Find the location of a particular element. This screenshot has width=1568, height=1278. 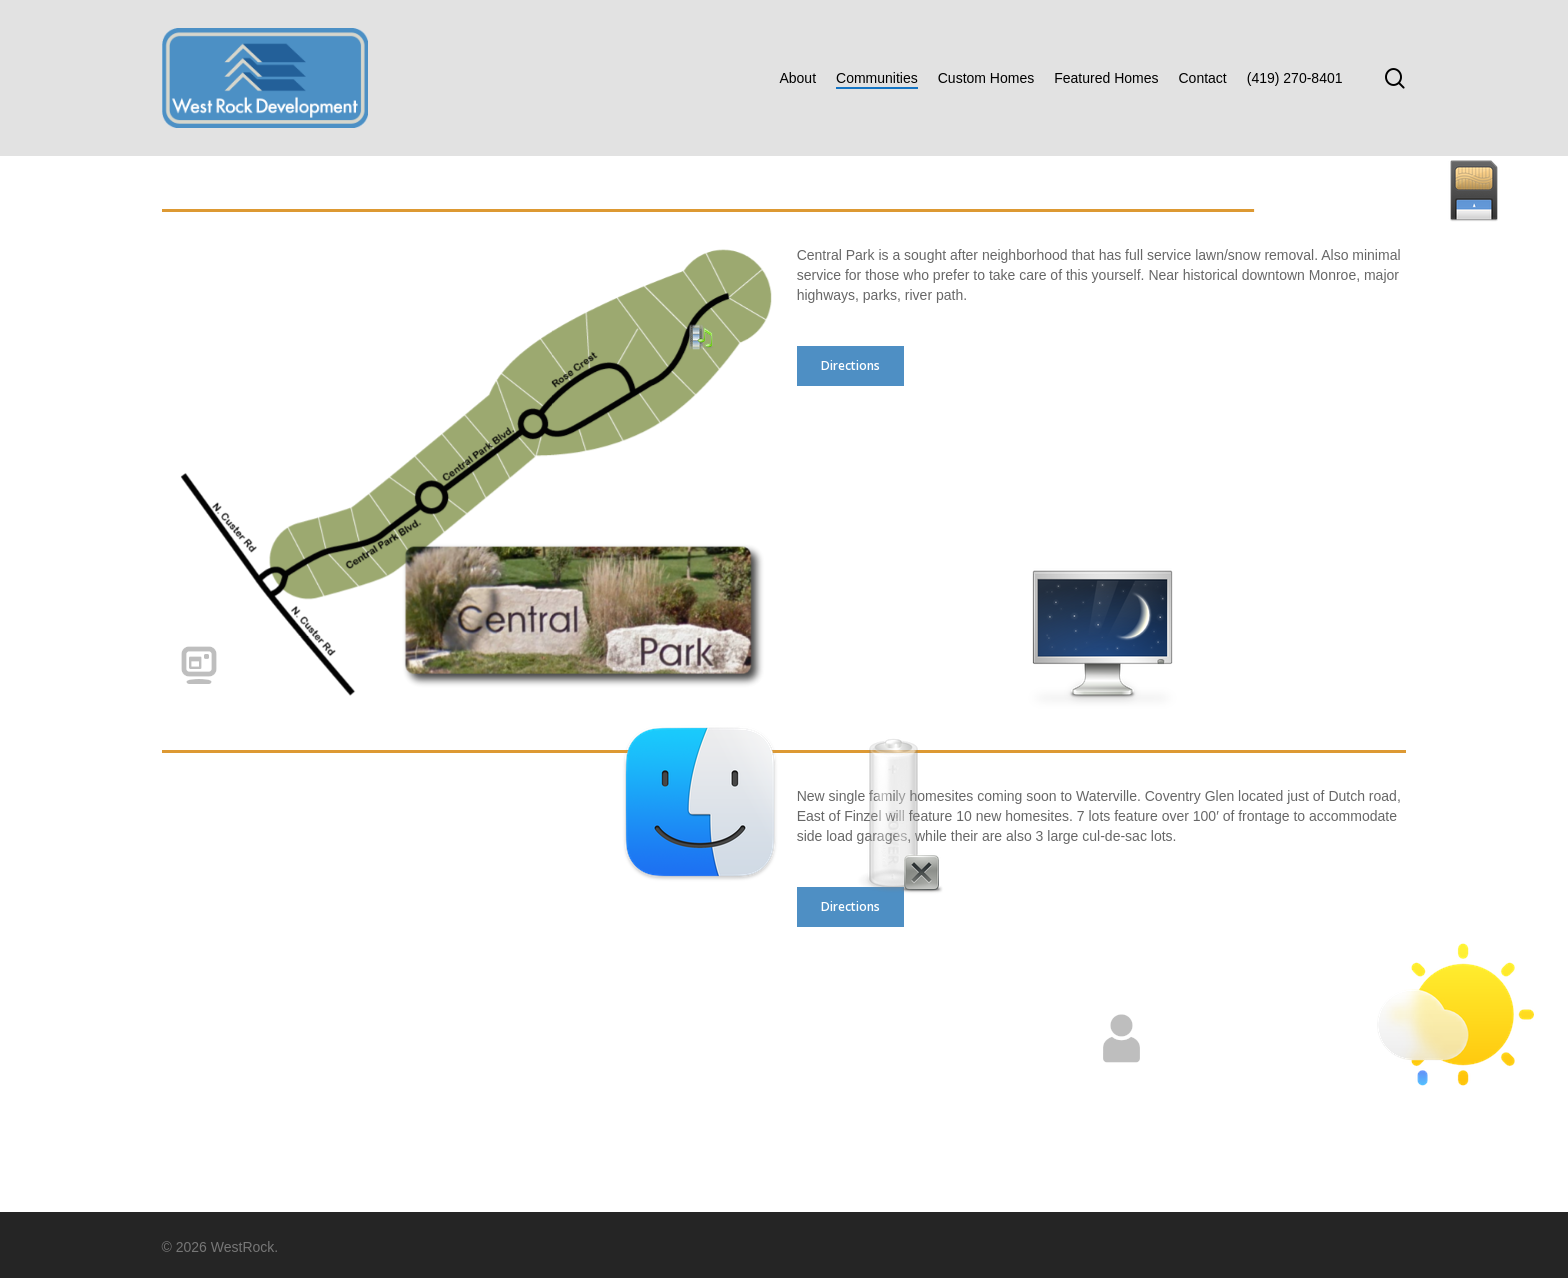

indicates battery not detected or missing is located at coordinates (893, 816).